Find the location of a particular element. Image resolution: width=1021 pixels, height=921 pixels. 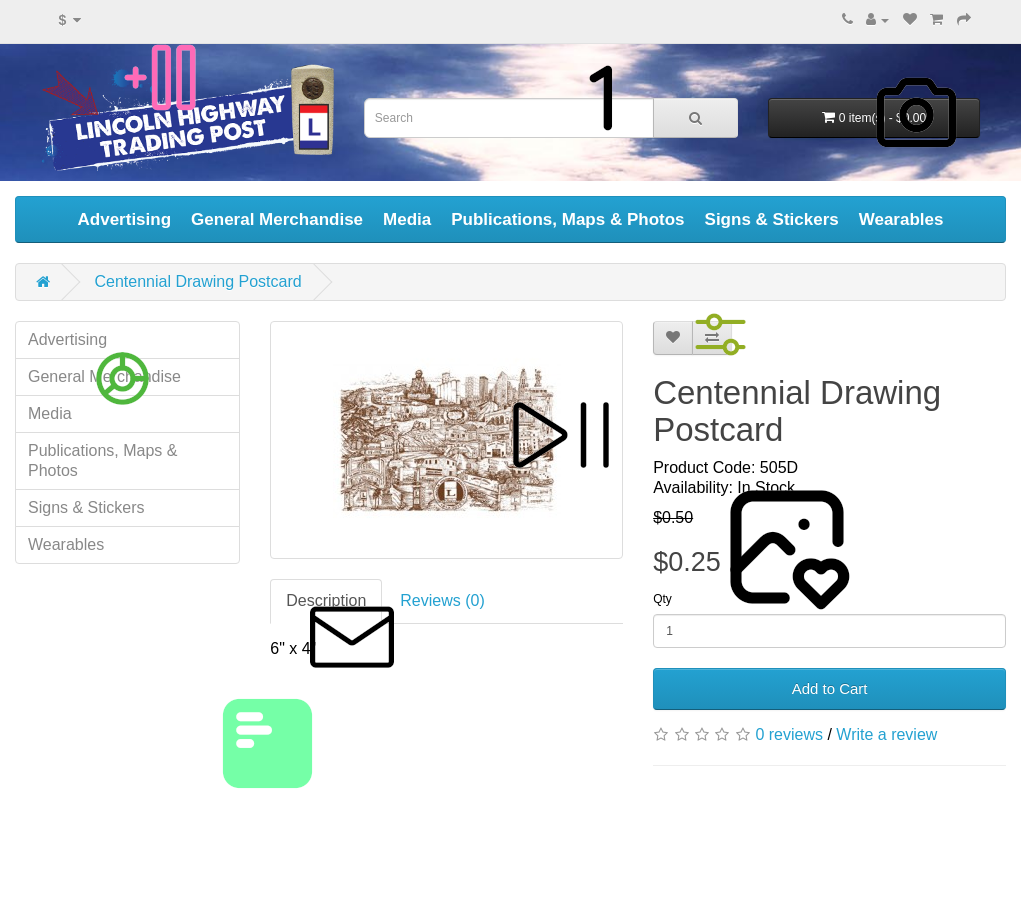

take a photo is located at coordinates (916, 112).